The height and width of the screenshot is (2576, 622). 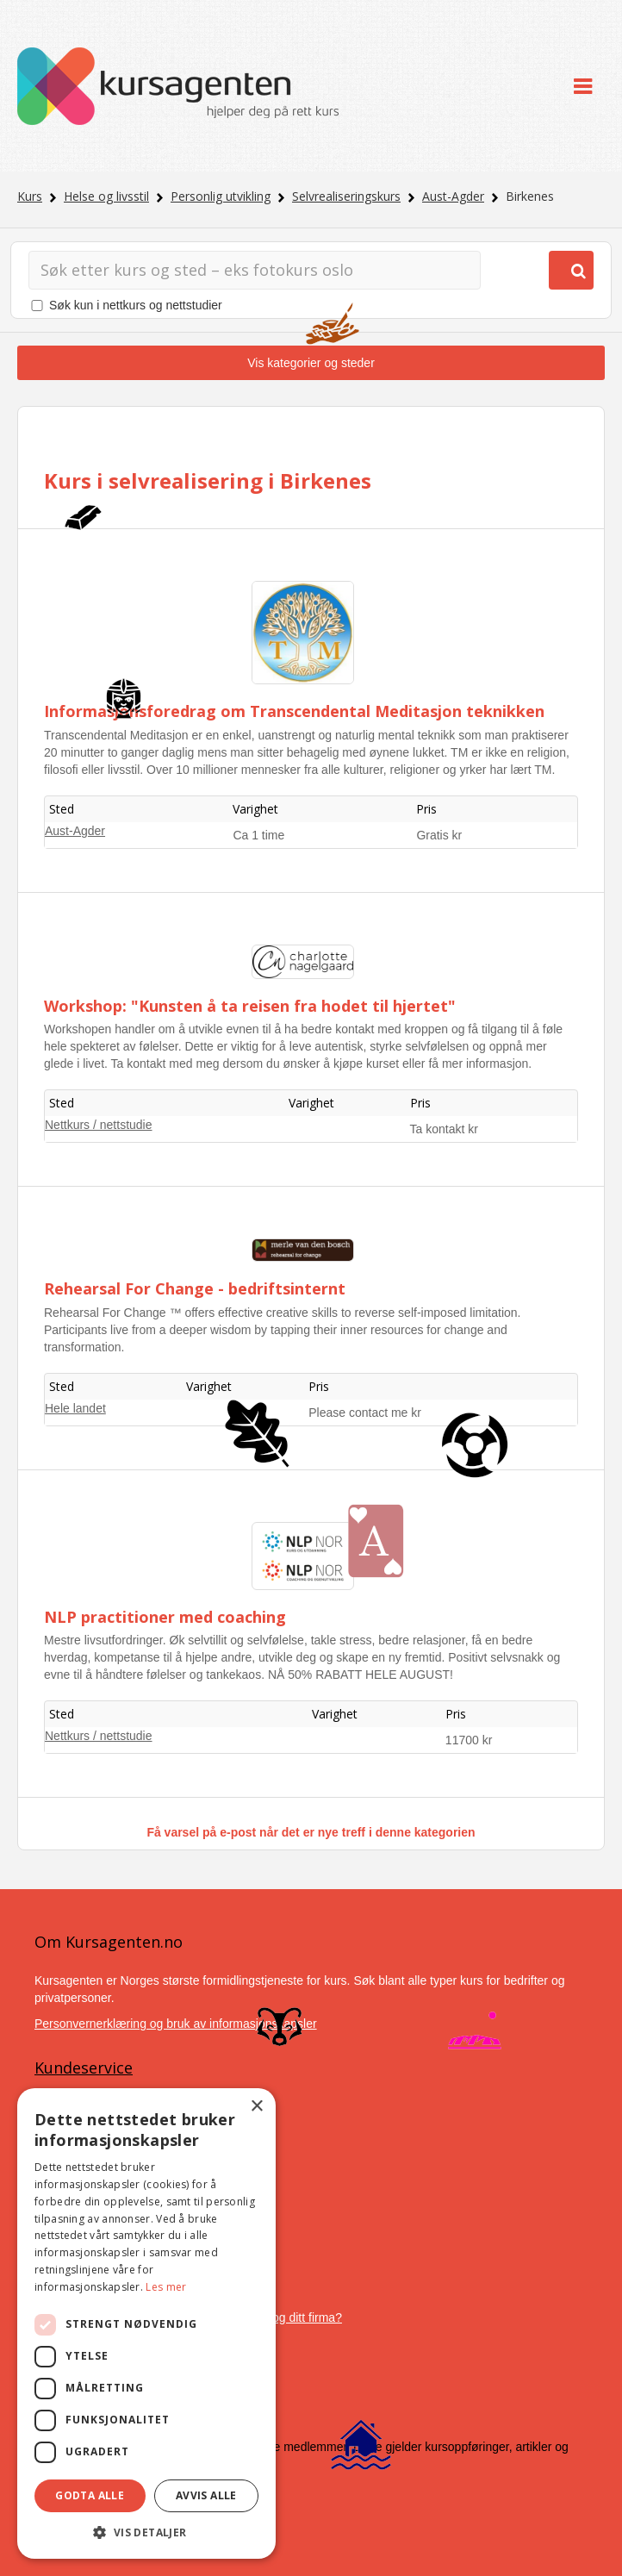 I want to click on represents nature or environmental category, so click(x=257, y=1433).